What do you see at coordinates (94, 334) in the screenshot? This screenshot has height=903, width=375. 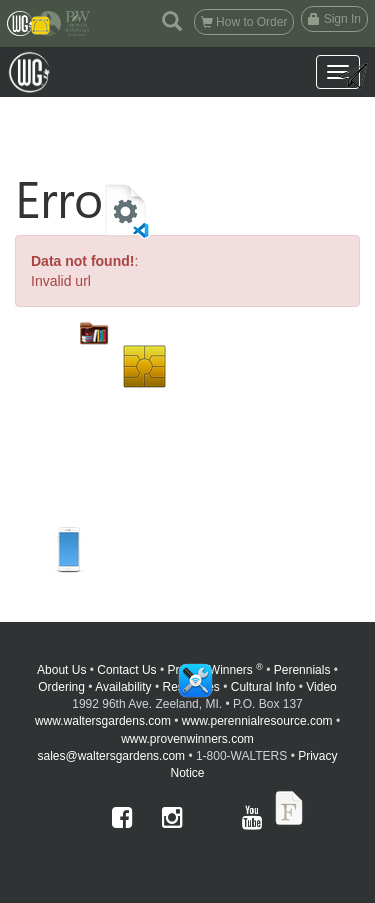 I see `open your books or ebooks library folder` at bounding box center [94, 334].